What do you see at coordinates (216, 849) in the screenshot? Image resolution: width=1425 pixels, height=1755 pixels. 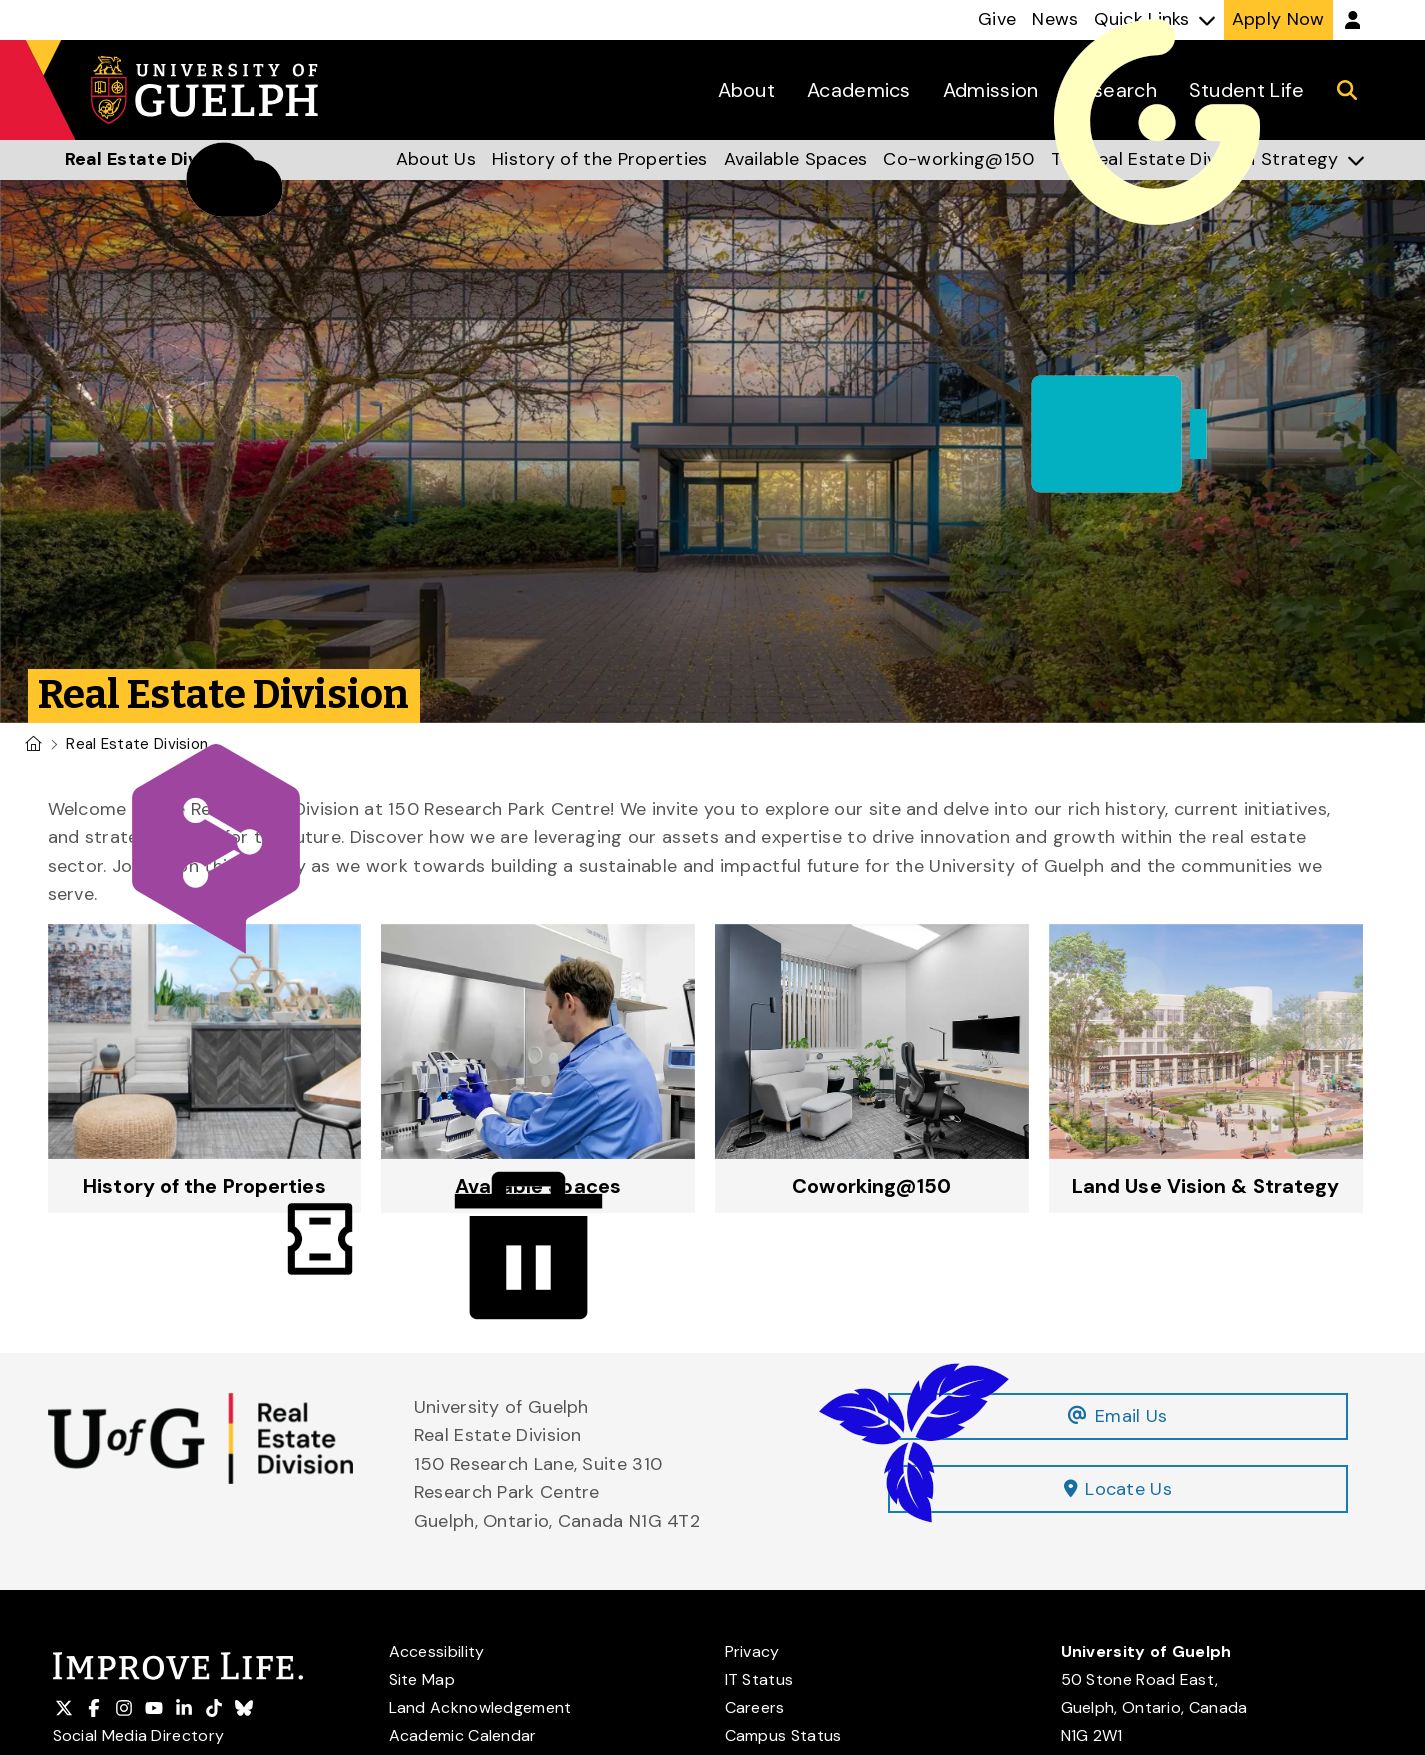 I see `open DeepL translator` at bounding box center [216, 849].